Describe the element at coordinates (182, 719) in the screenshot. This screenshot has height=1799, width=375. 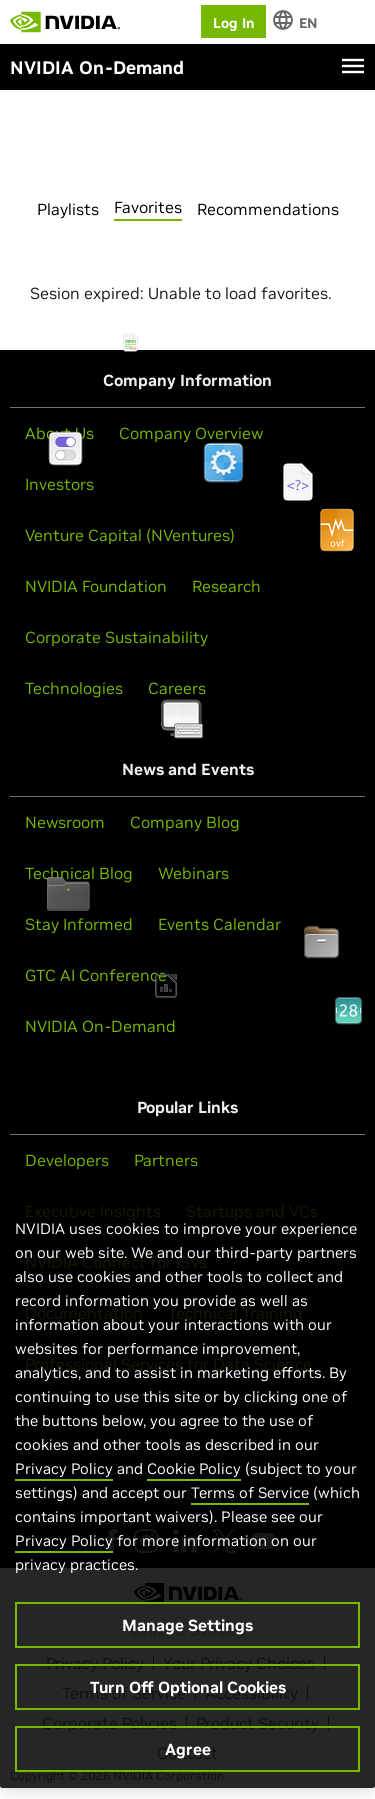
I see `access computer or desktop settings` at that location.